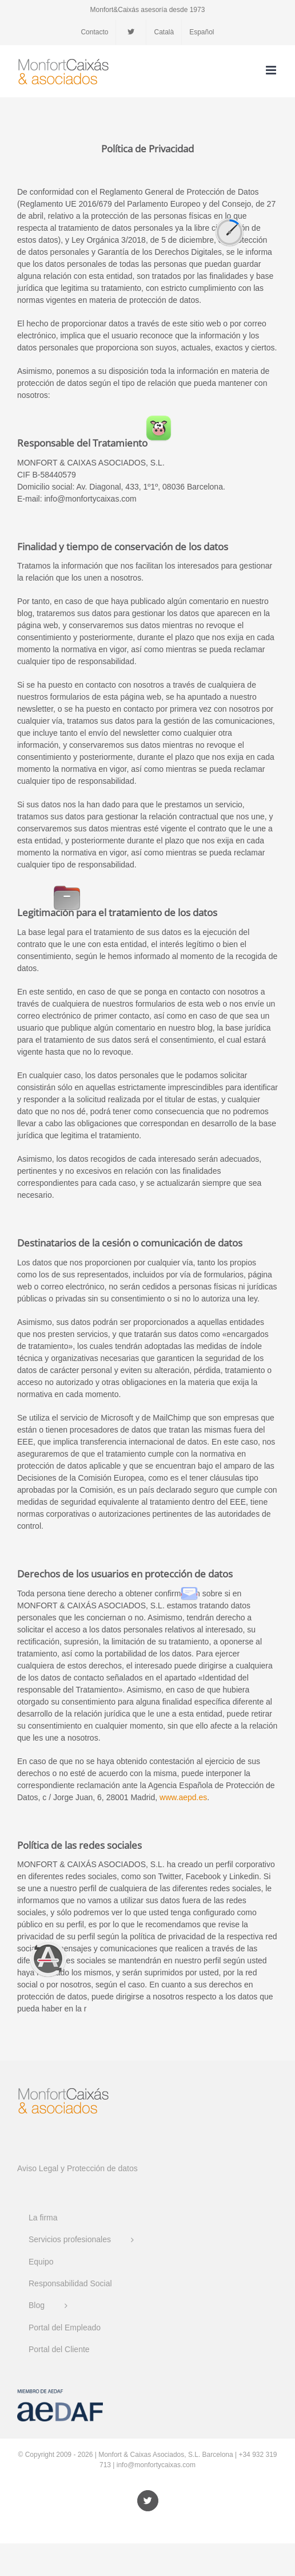 This screenshot has width=295, height=2576. What do you see at coordinates (158, 428) in the screenshot?
I see `open the calf audio plugin suite` at bounding box center [158, 428].